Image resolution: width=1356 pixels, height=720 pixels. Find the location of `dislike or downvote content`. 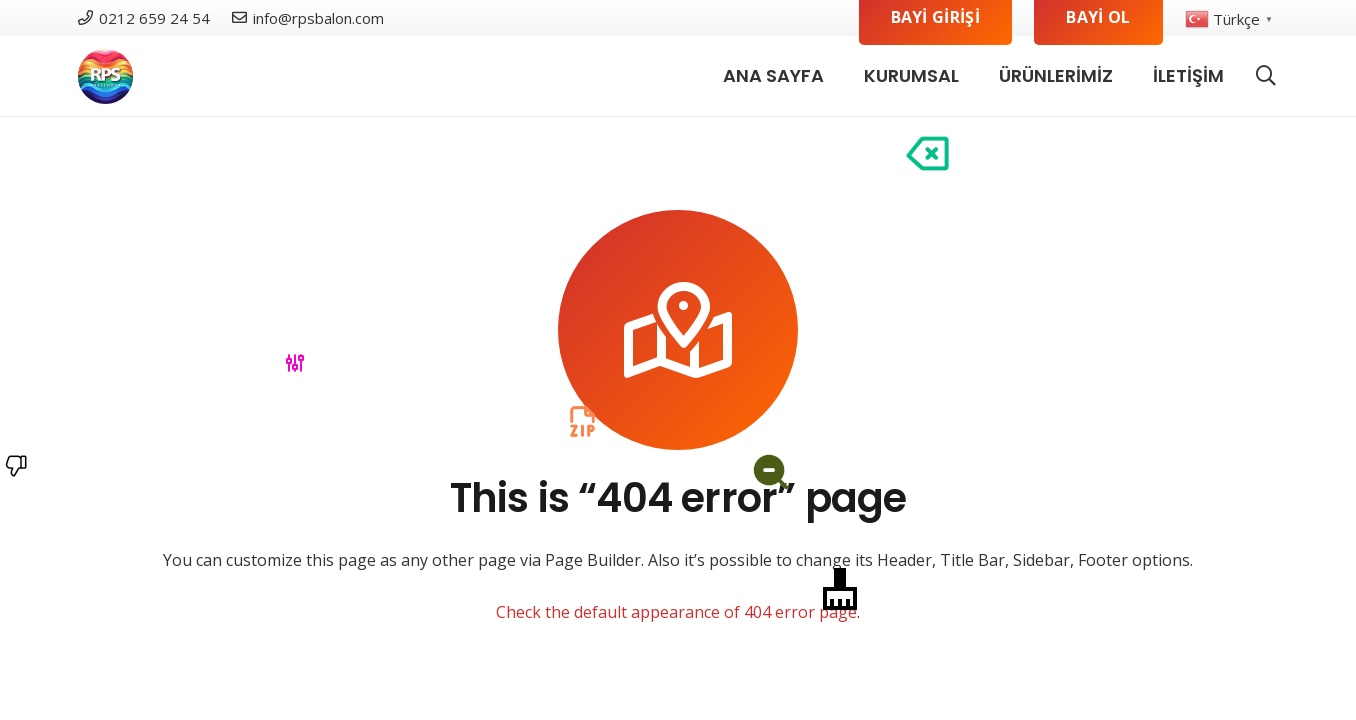

dislike or downvote content is located at coordinates (16, 465).